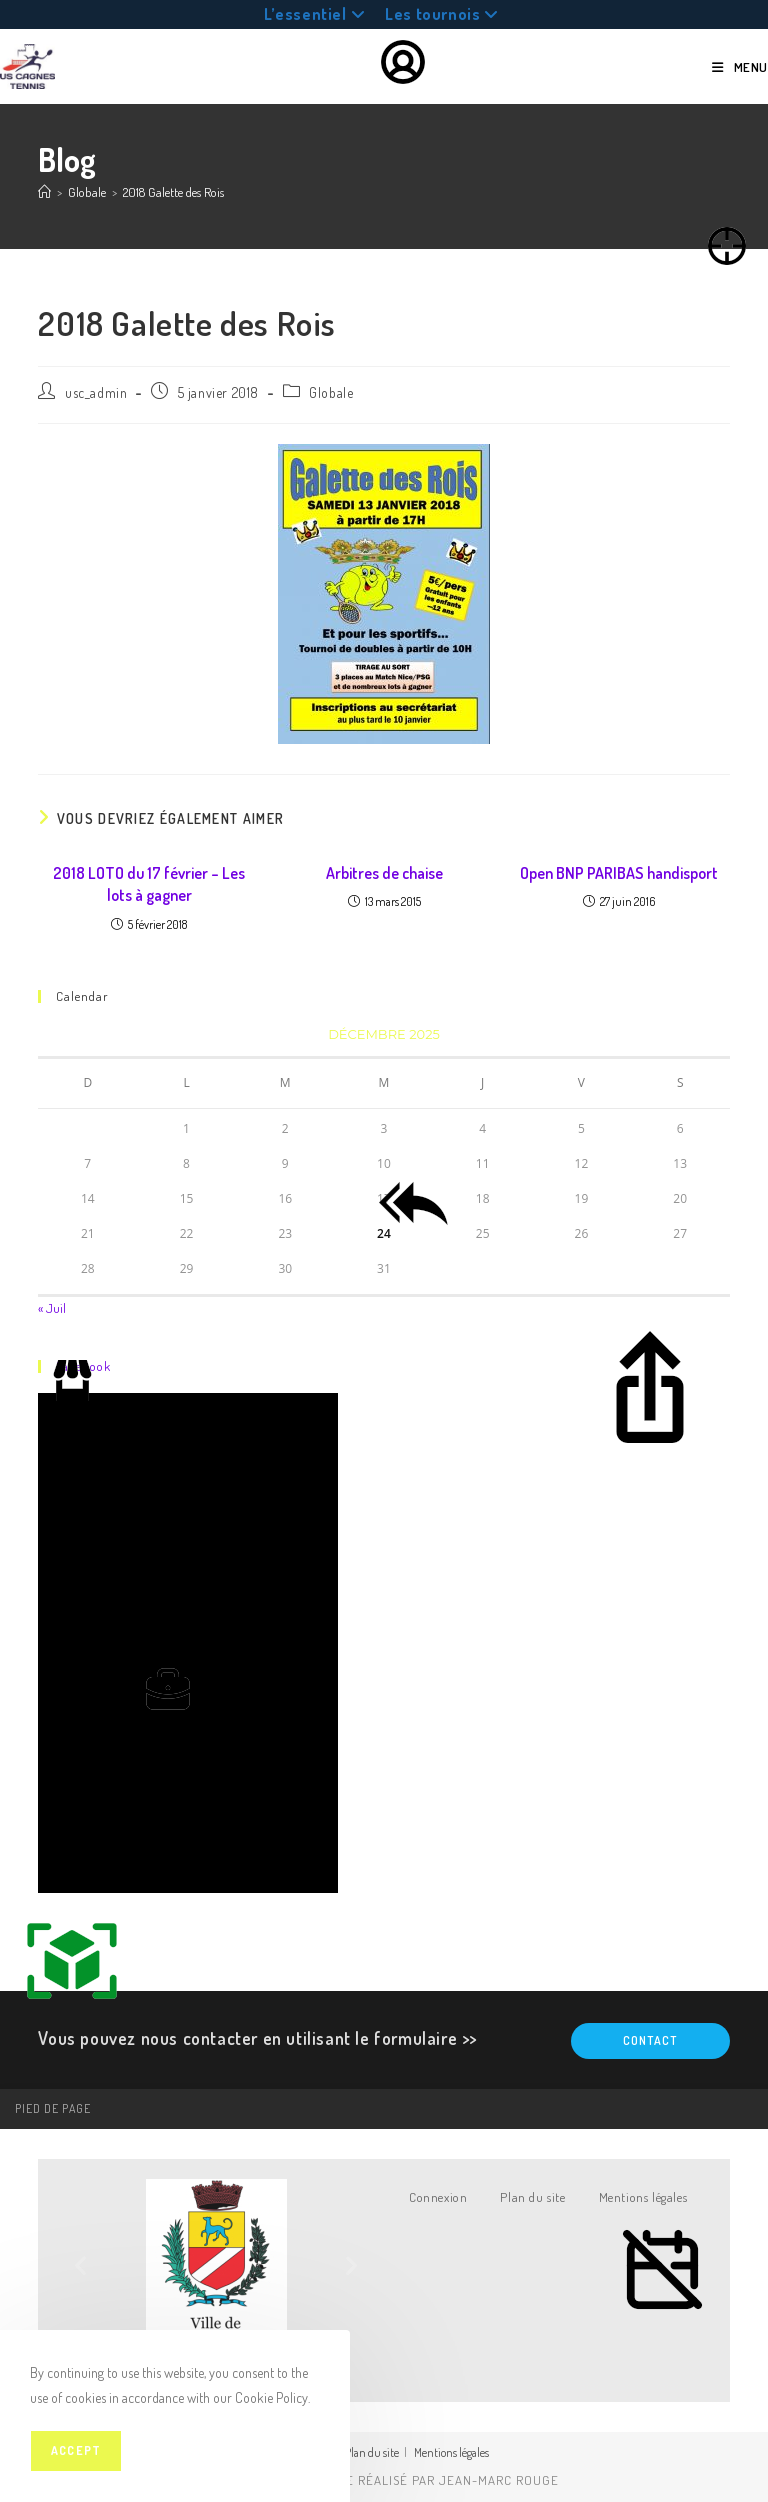  I want to click on open the store or shop, so click(72, 1380).